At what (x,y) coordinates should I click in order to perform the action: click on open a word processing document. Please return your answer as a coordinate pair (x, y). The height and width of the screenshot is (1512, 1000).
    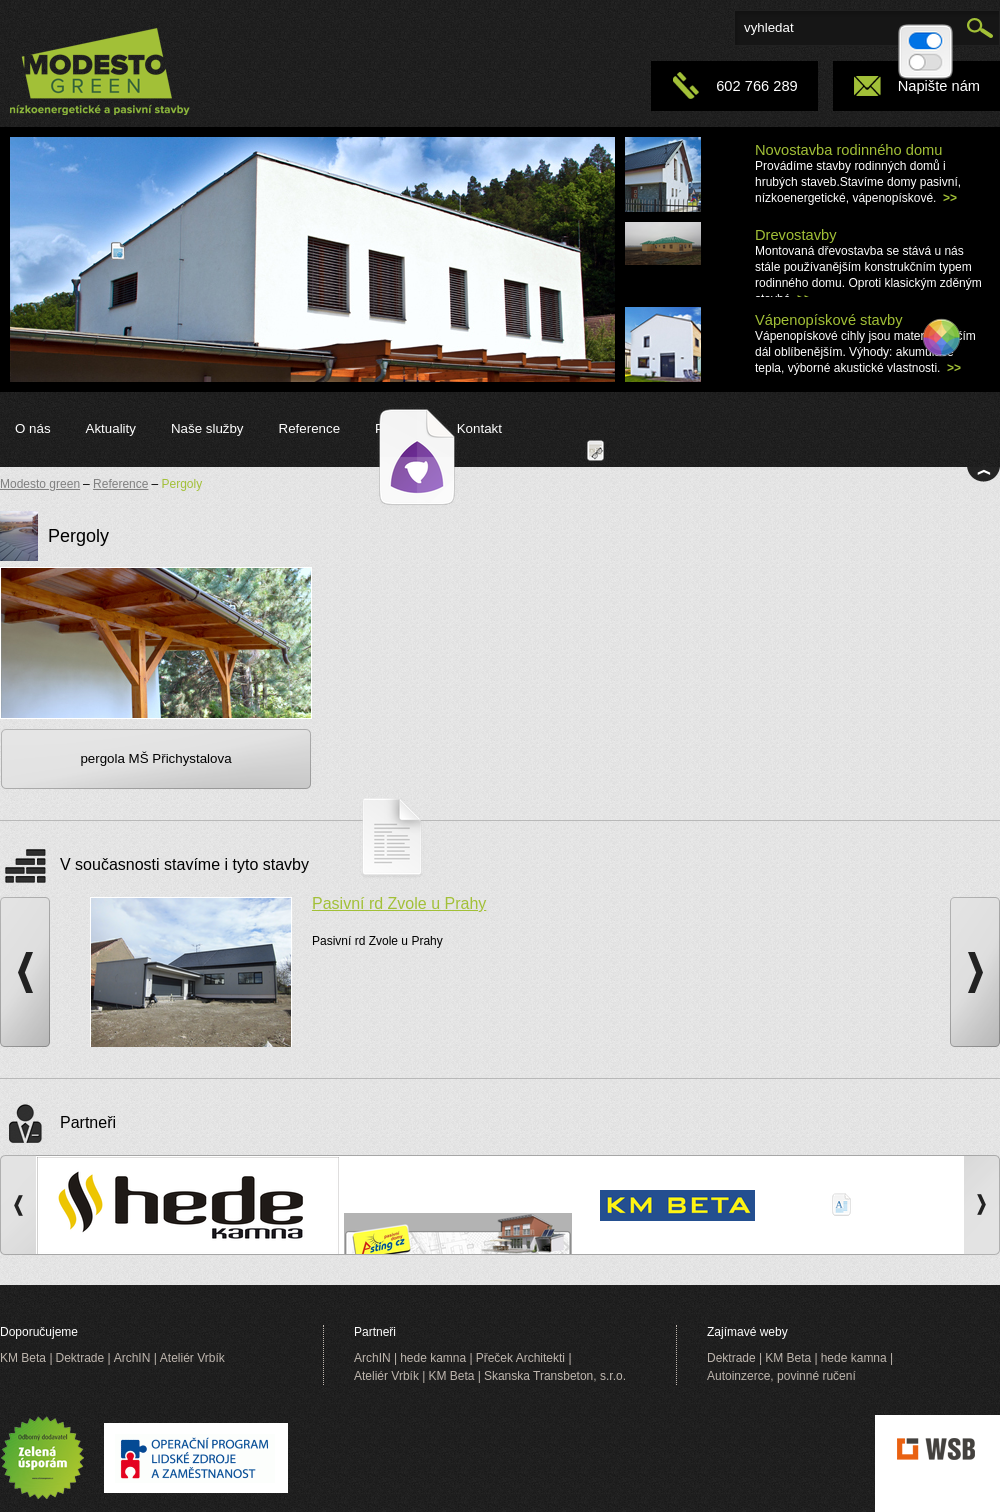
    Looking at the image, I should click on (841, 1204).